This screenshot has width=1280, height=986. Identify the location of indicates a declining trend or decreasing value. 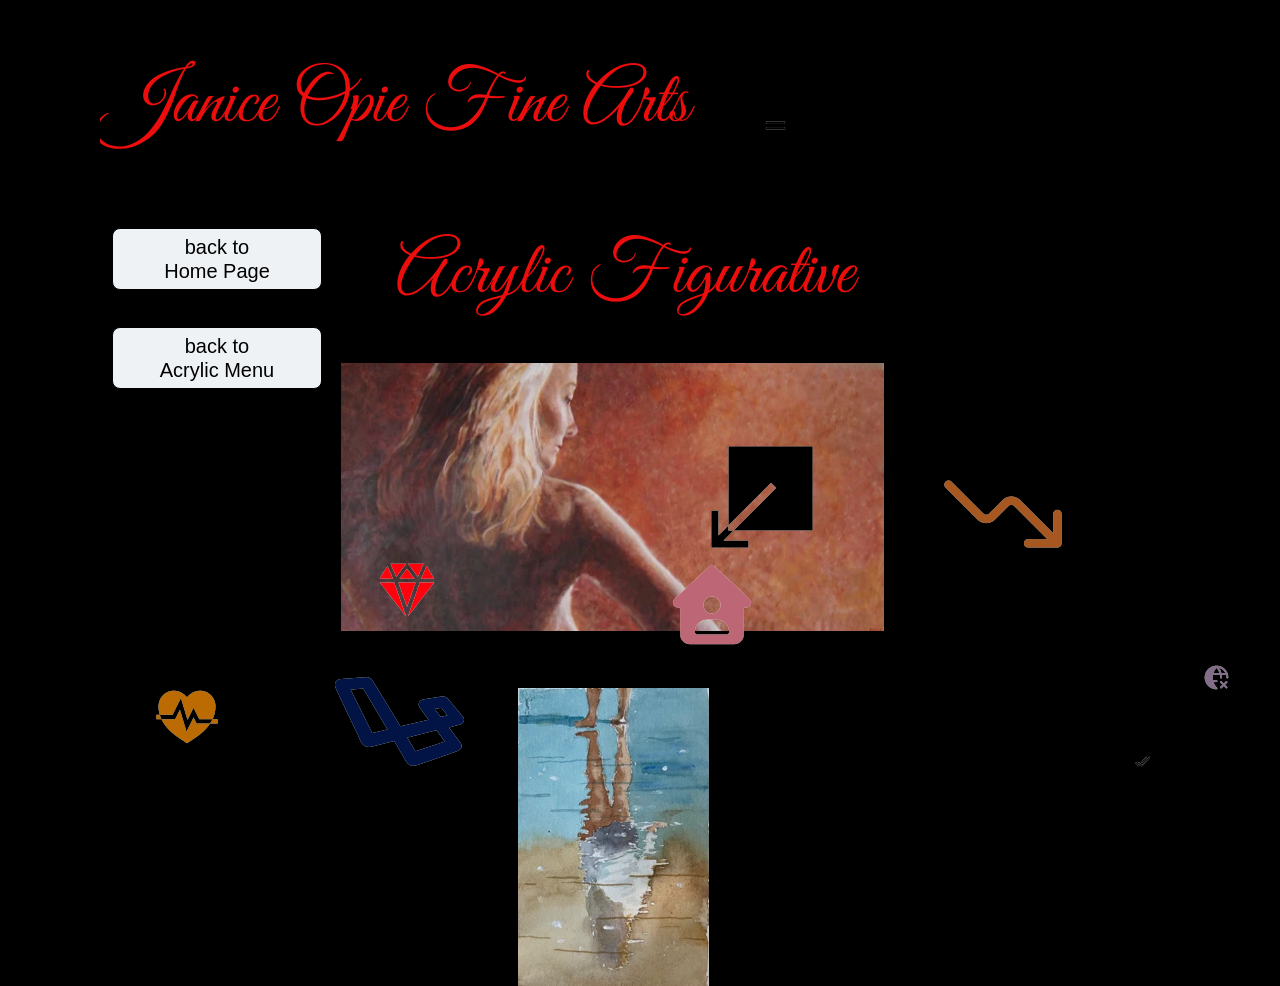
(1003, 514).